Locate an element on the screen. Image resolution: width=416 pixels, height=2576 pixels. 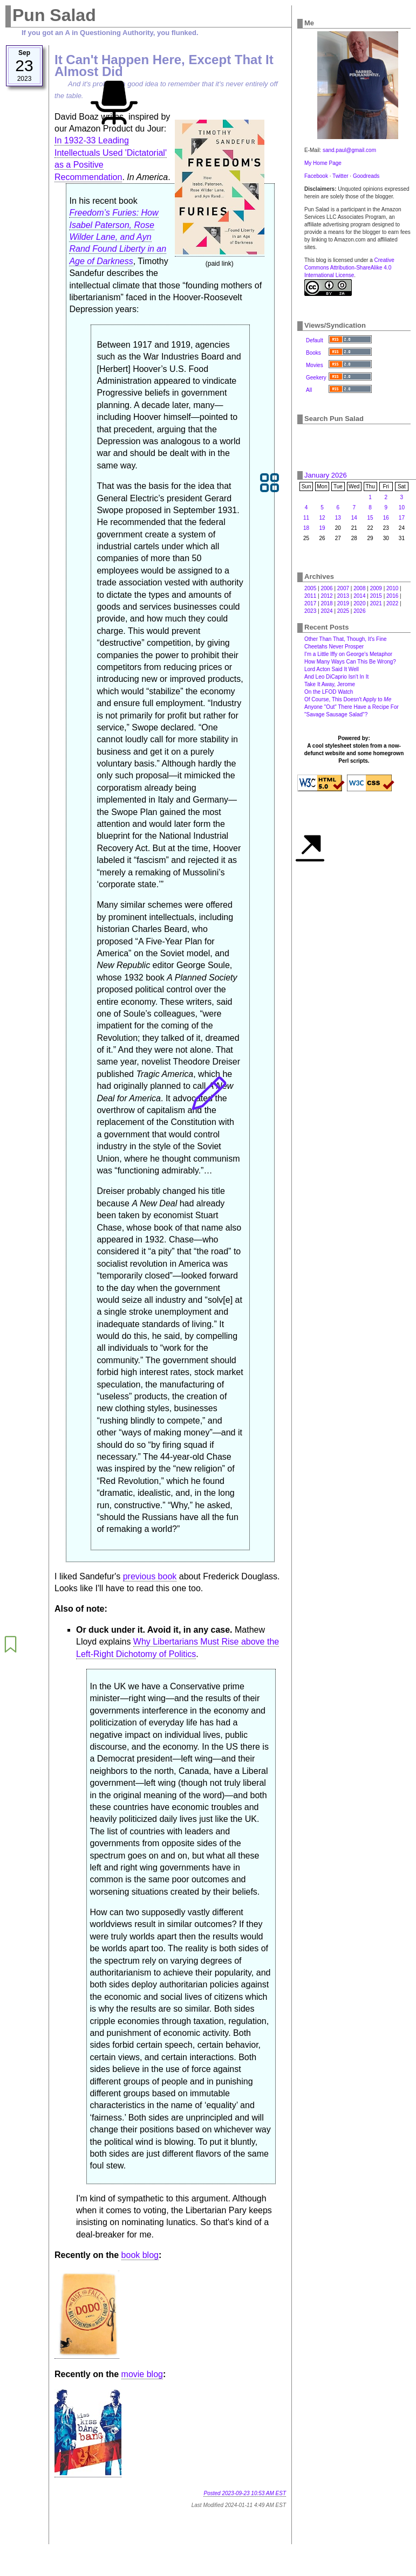
open link in new window is located at coordinates (310, 847).